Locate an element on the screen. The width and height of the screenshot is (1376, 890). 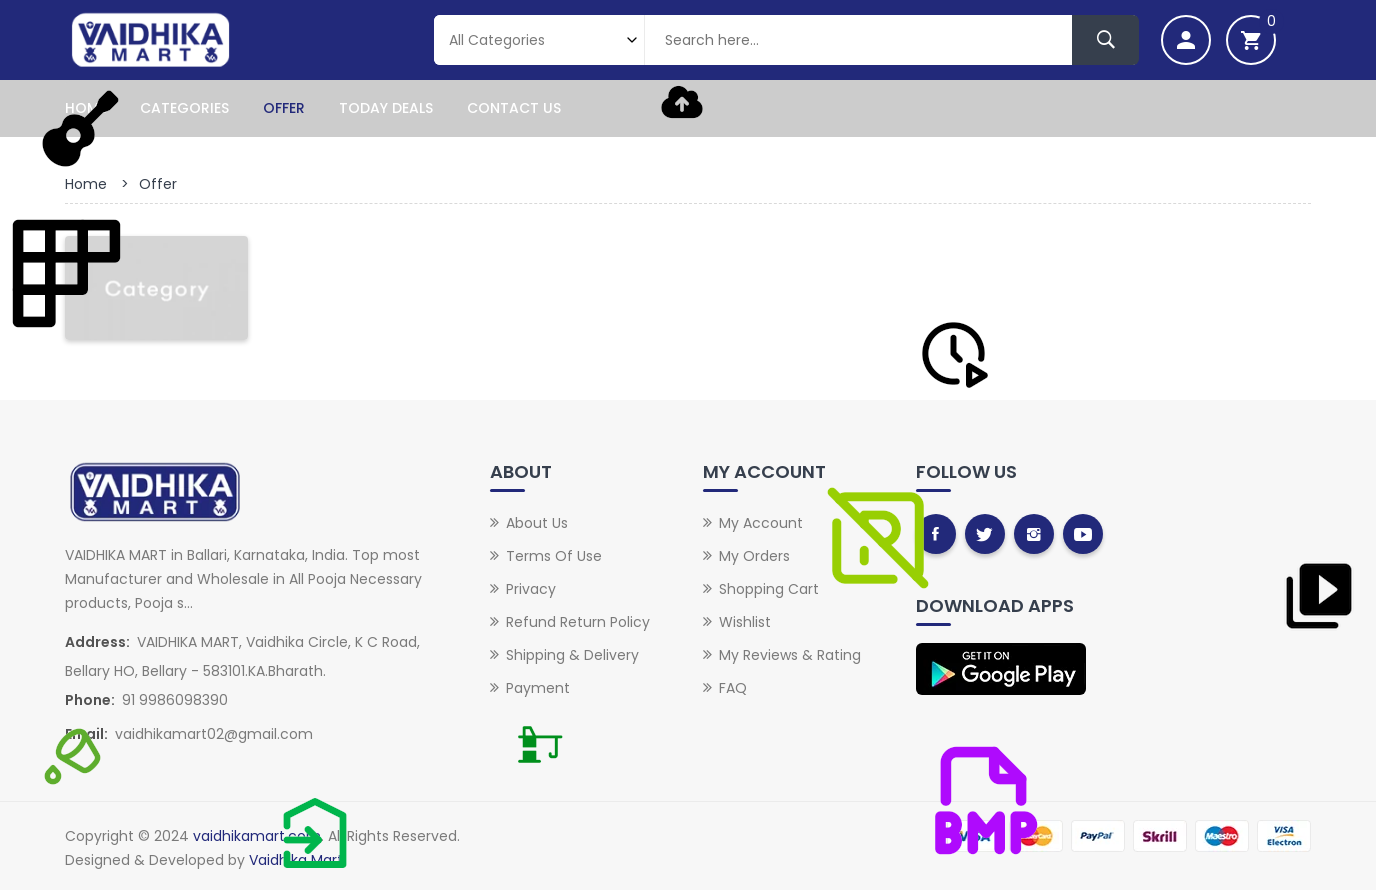
upload a file to the cloud is located at coordinates (682, 102).